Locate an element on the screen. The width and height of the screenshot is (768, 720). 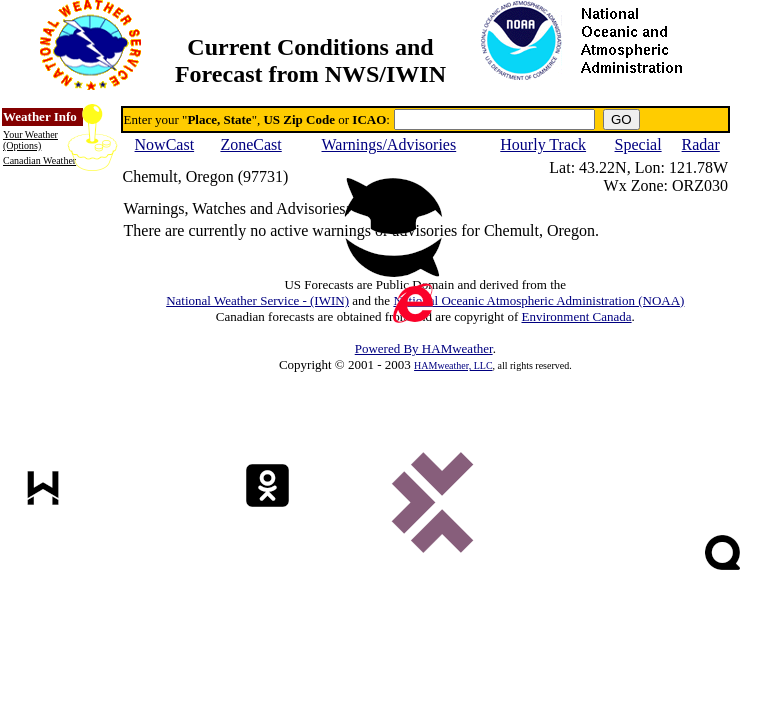
open Odnoklassniki app is located at coordinates (267, 485).